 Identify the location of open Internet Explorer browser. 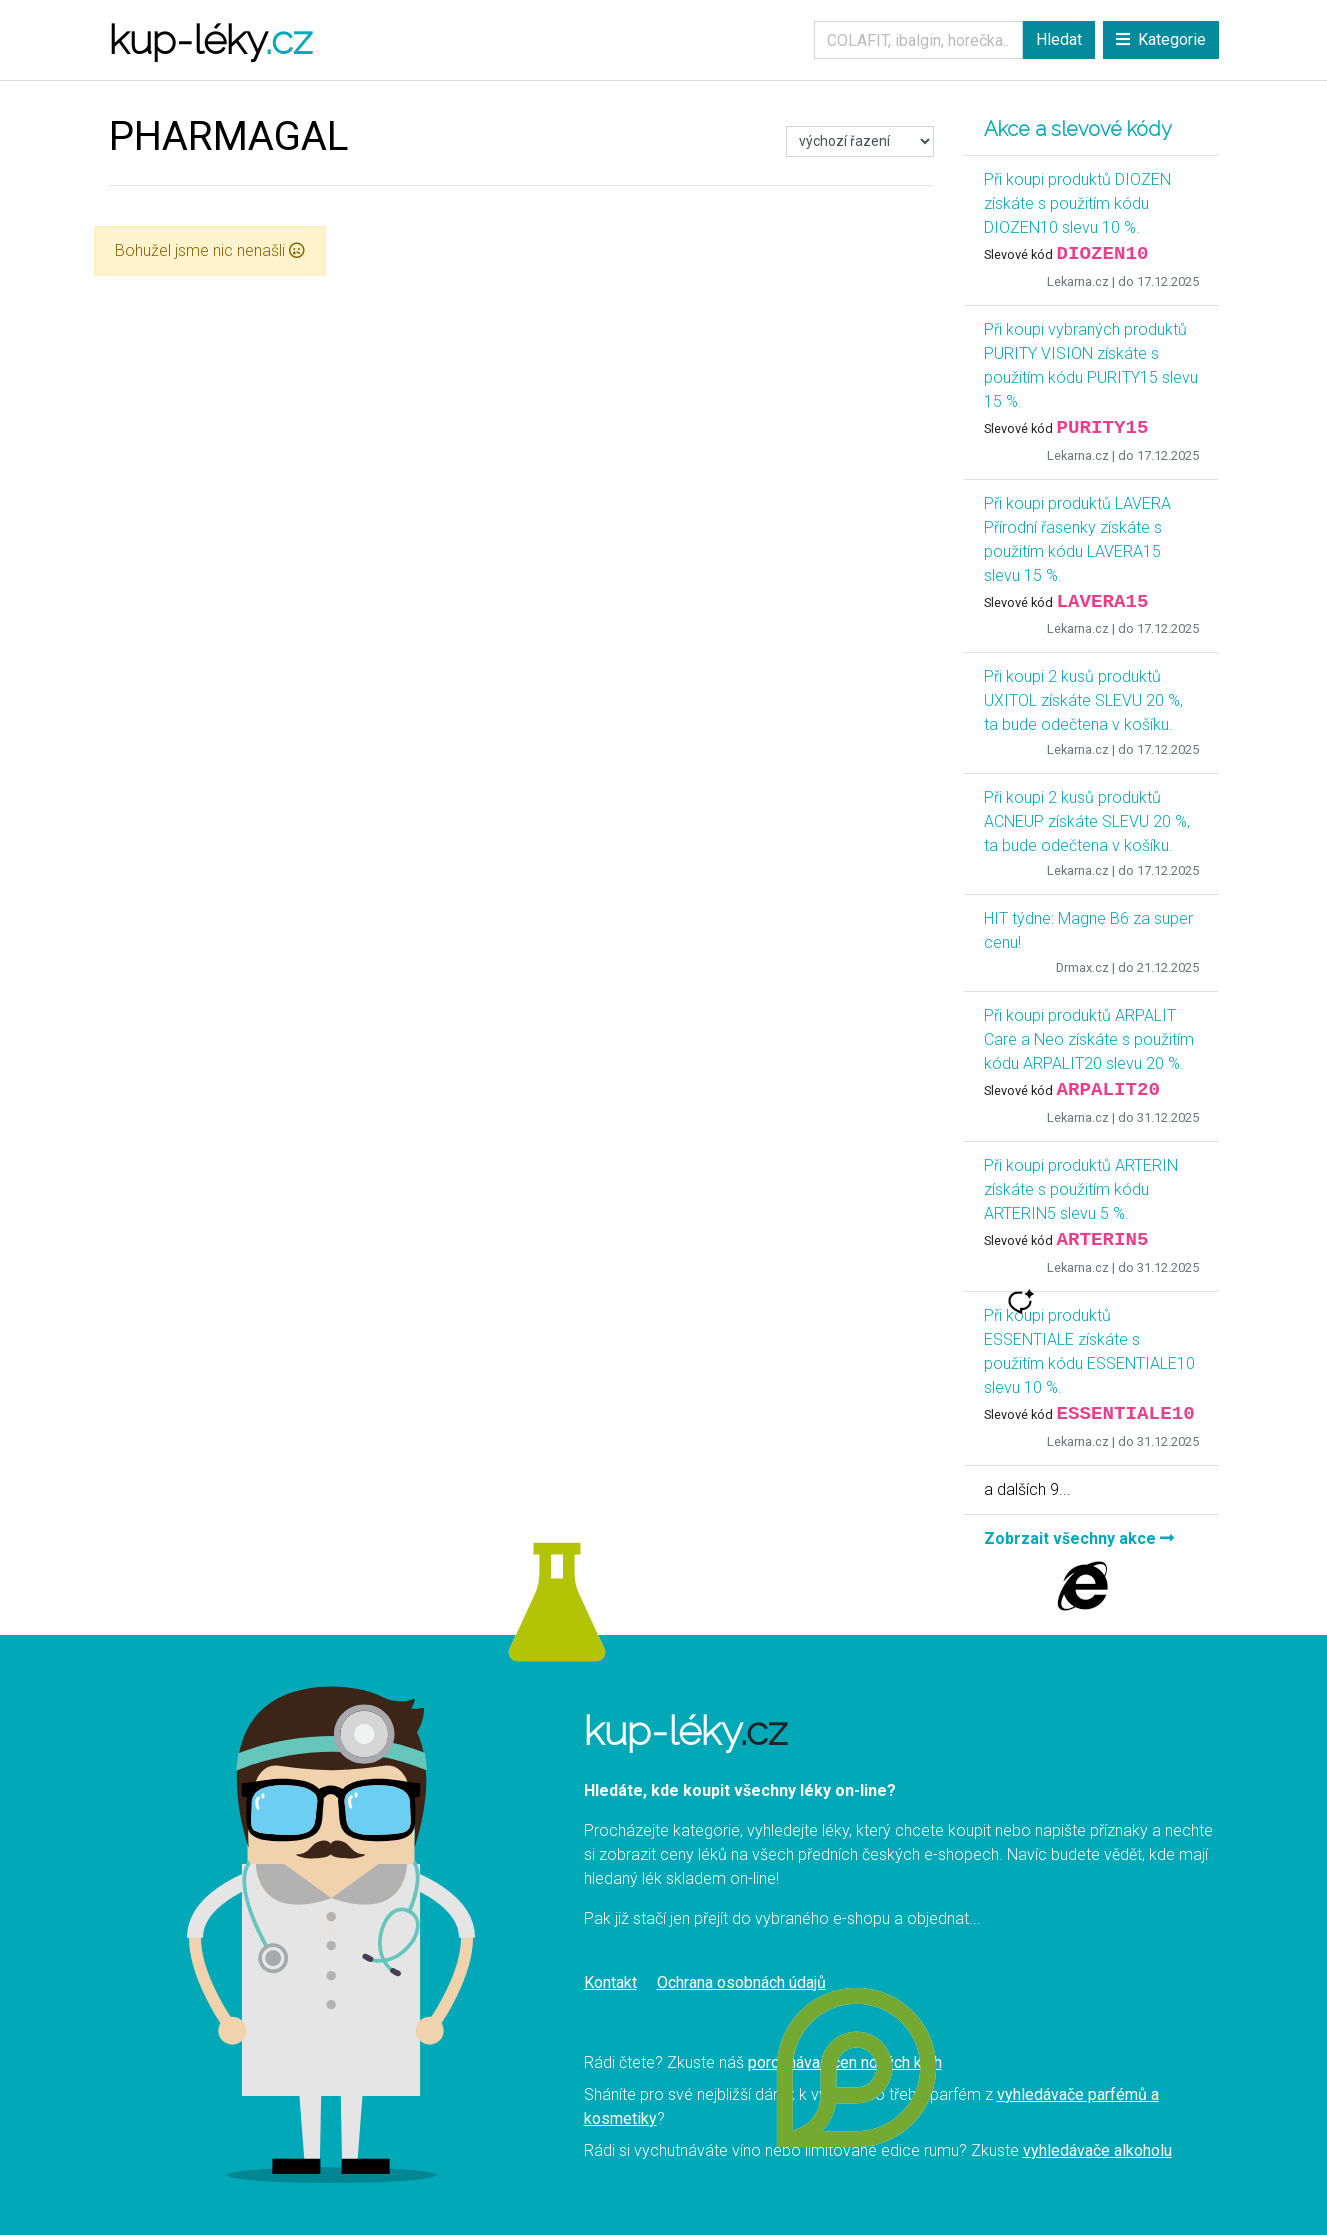
(1084, 1587).